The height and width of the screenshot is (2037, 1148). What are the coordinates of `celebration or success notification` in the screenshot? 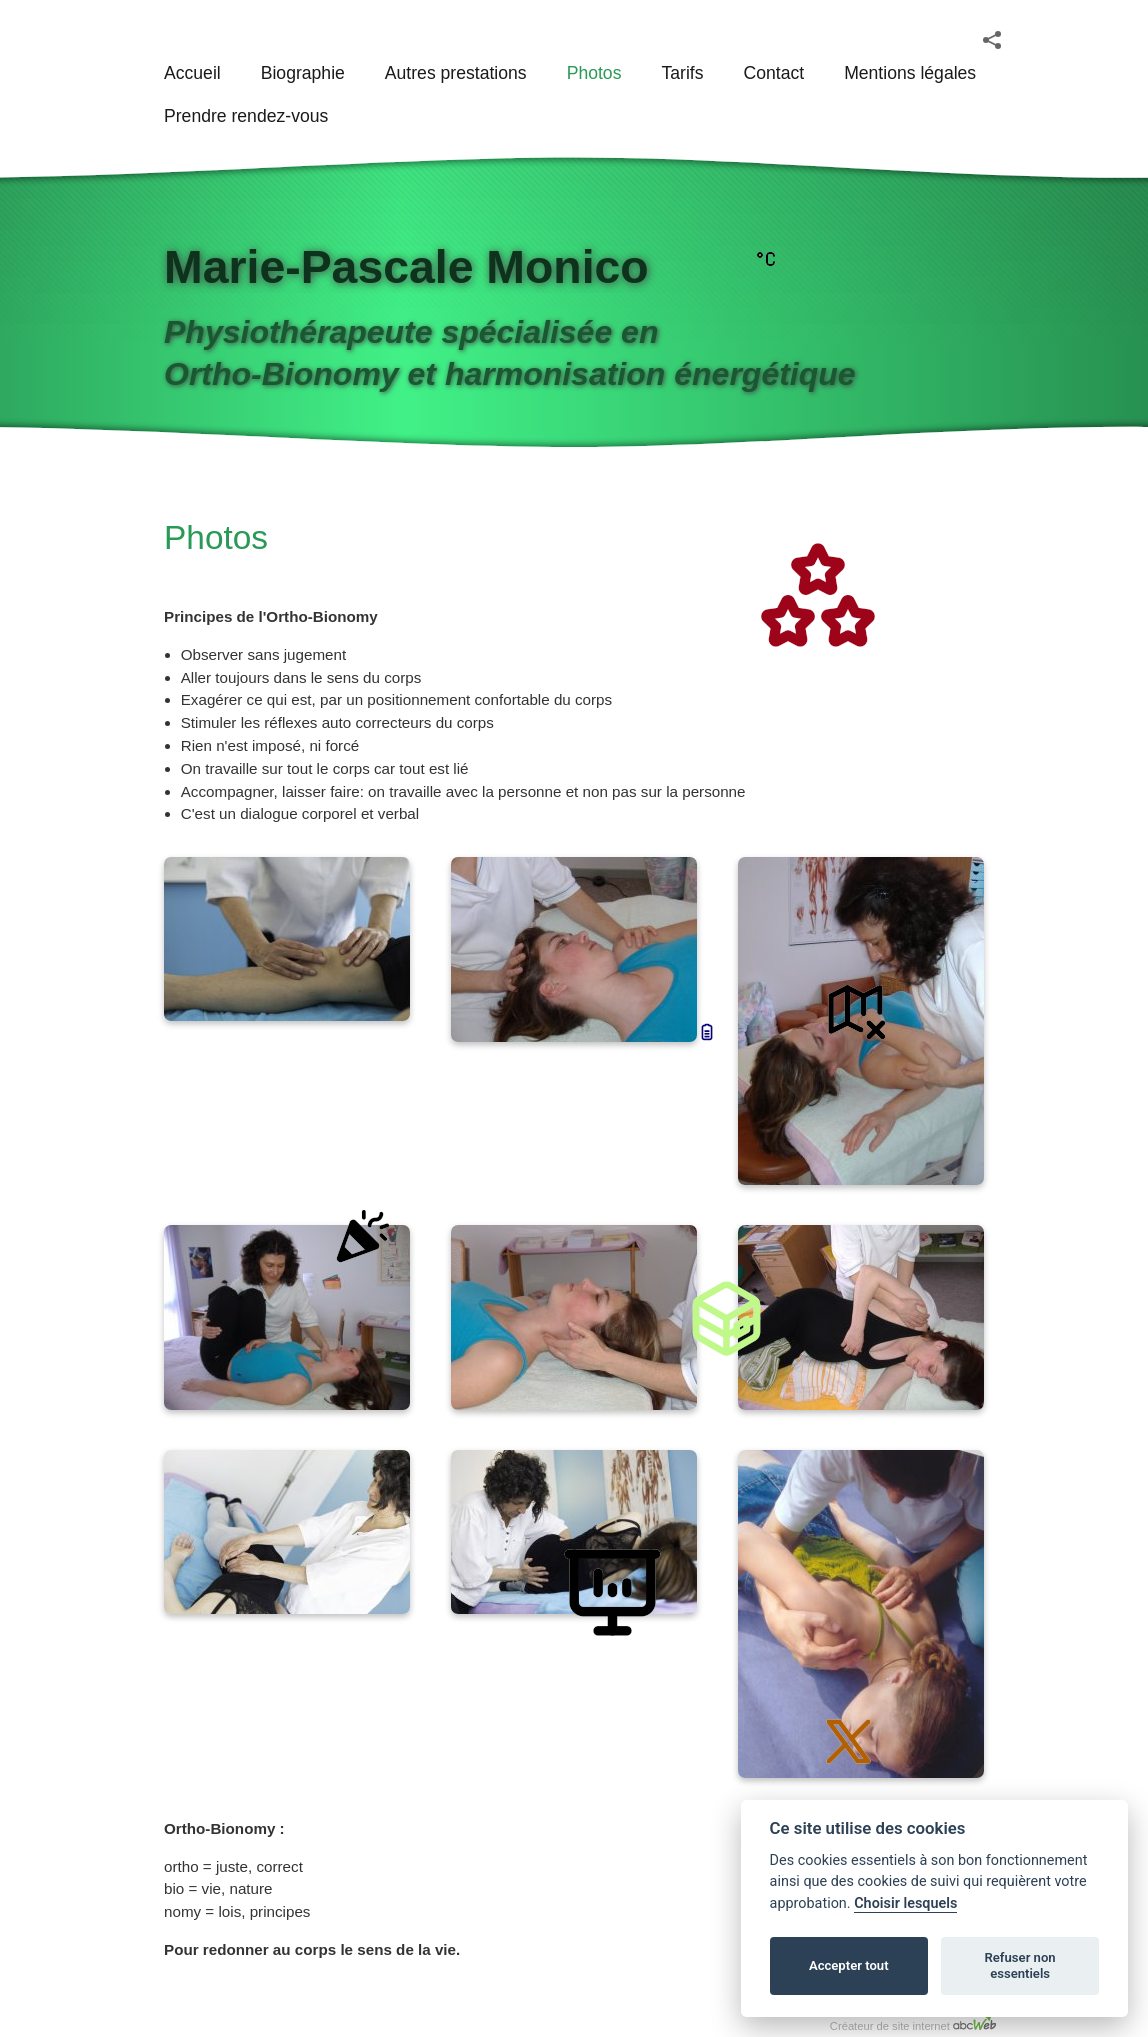 It's located at (360, 1239).